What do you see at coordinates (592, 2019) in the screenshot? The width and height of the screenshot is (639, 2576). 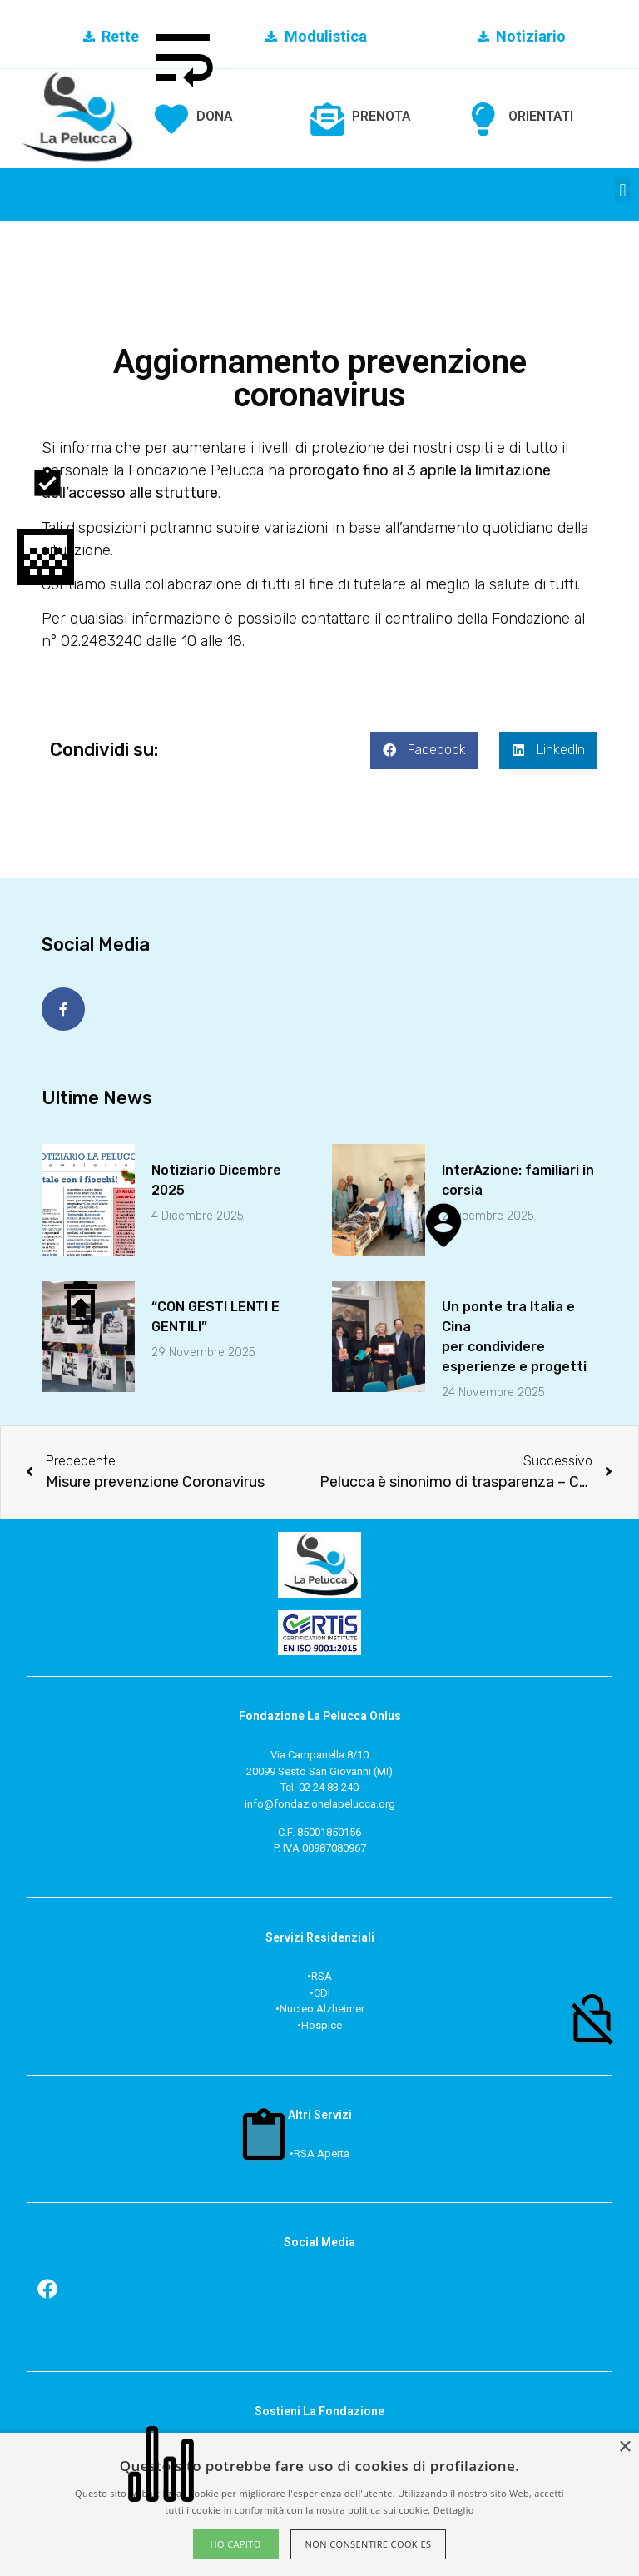 I see `indicates an unencrypted or insecure connection` at bounding box center [592, 2019].